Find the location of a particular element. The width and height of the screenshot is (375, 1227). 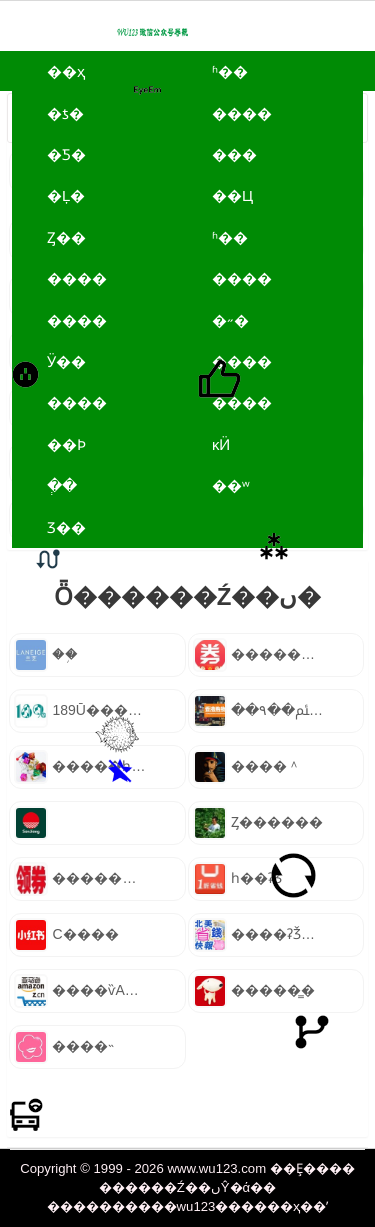

disable or turn off favorites is located at coordinates (120, 771).